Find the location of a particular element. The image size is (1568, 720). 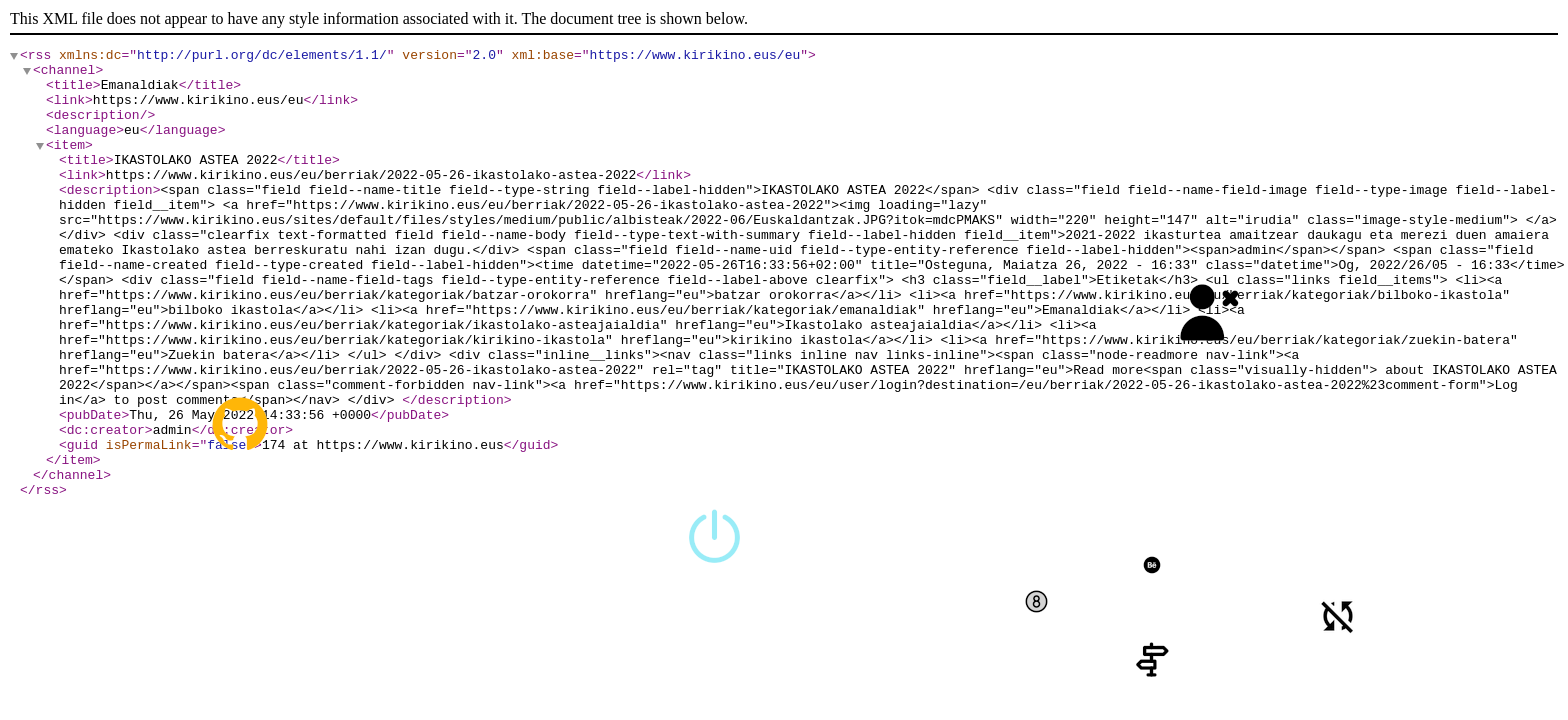

indicates item number eight in a list or sequence is located at coordinates (1036, 601).